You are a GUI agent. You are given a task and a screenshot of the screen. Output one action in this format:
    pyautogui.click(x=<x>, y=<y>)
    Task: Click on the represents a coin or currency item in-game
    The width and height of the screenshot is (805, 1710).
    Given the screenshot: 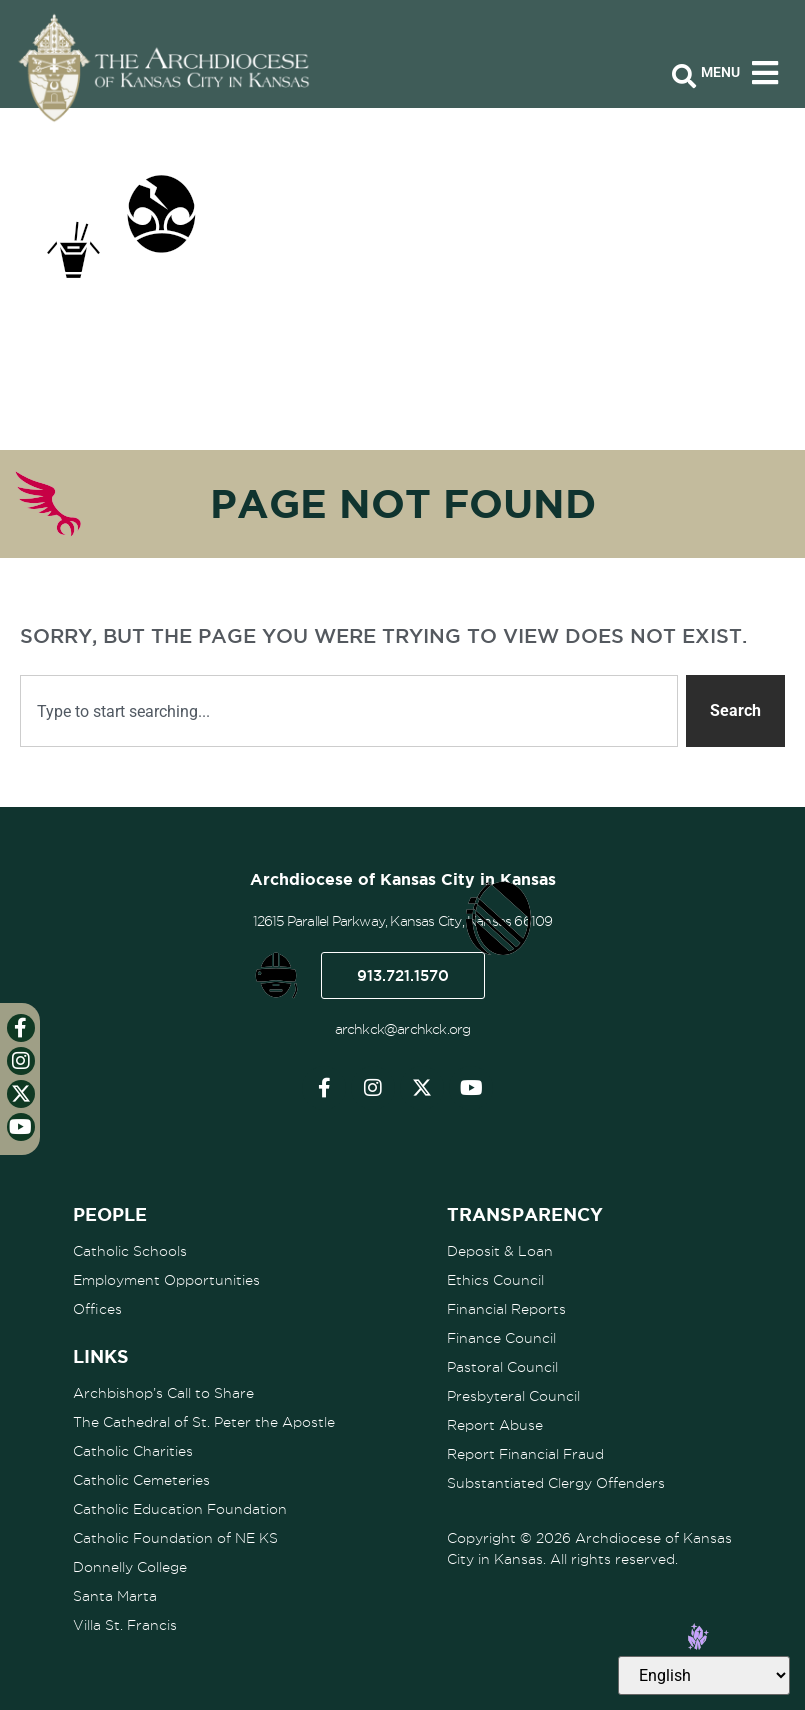 What is the action you would take?
    pyautogui.click(x=499, y=918)
    